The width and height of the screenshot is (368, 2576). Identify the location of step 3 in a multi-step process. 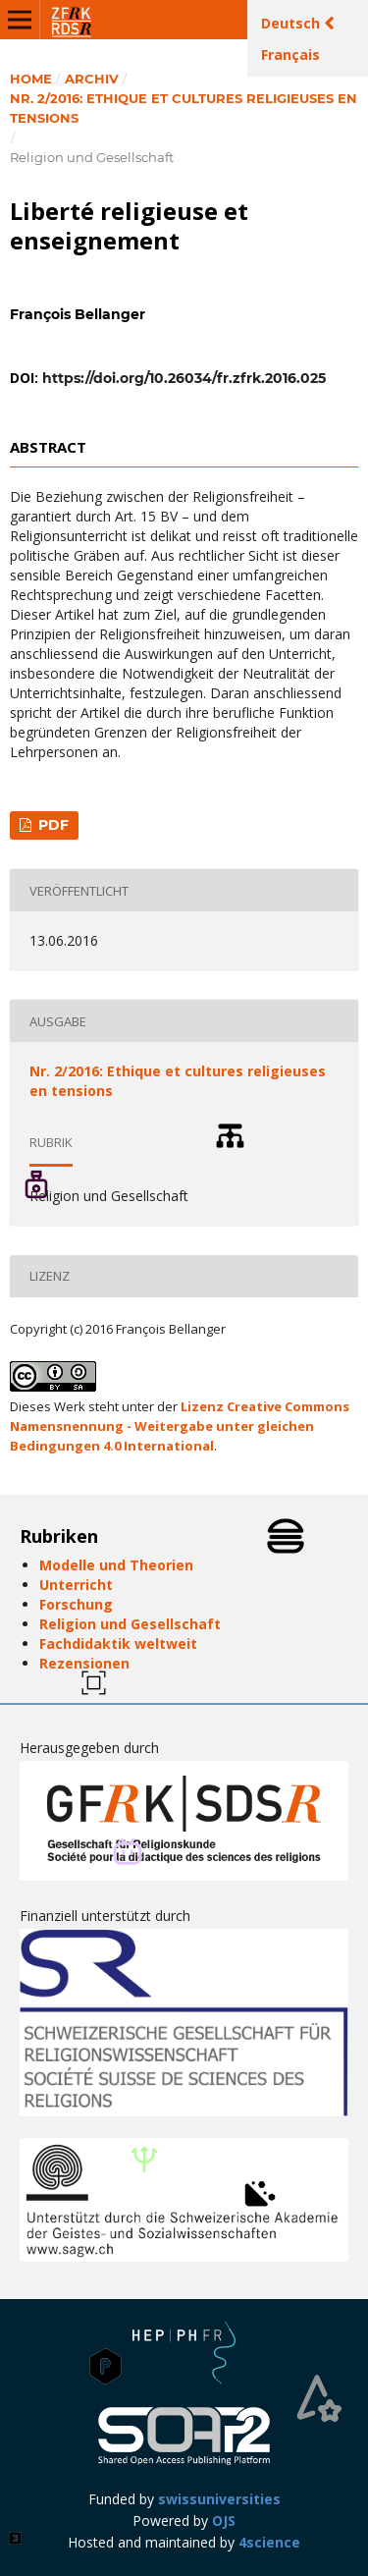
(15, 2538).